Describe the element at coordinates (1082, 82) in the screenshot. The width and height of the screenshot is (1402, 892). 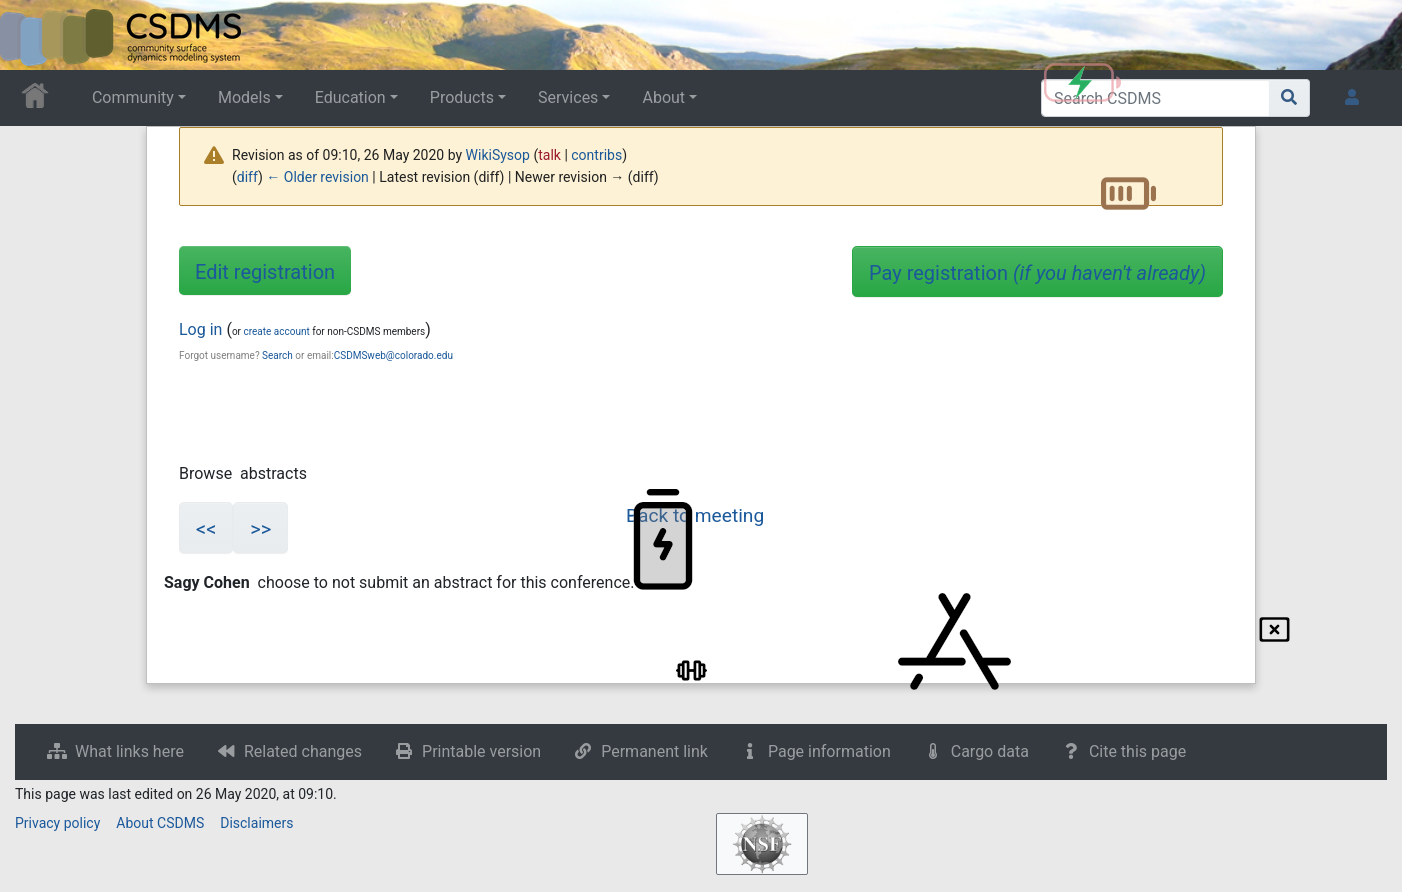
I see `indicates battery is empty but currently charging` at that location.